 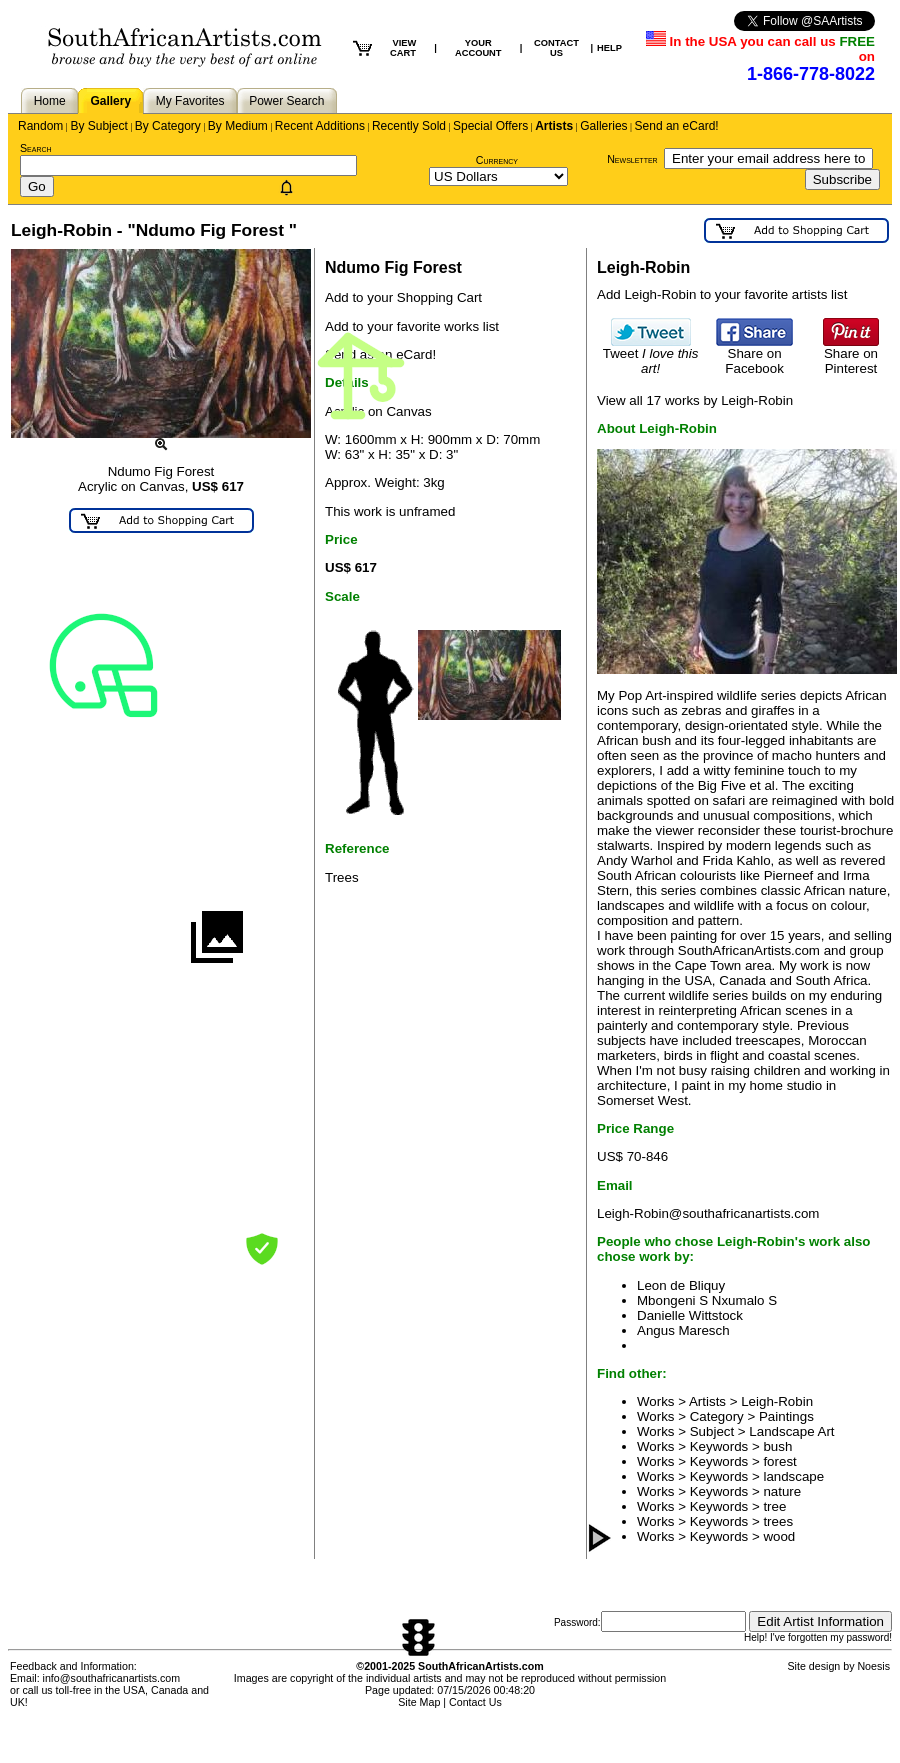 What do you see at coordinates (361, 376) in the screenshot?
I see `indicates construction or building in progress` at bounding box center [361, 376].